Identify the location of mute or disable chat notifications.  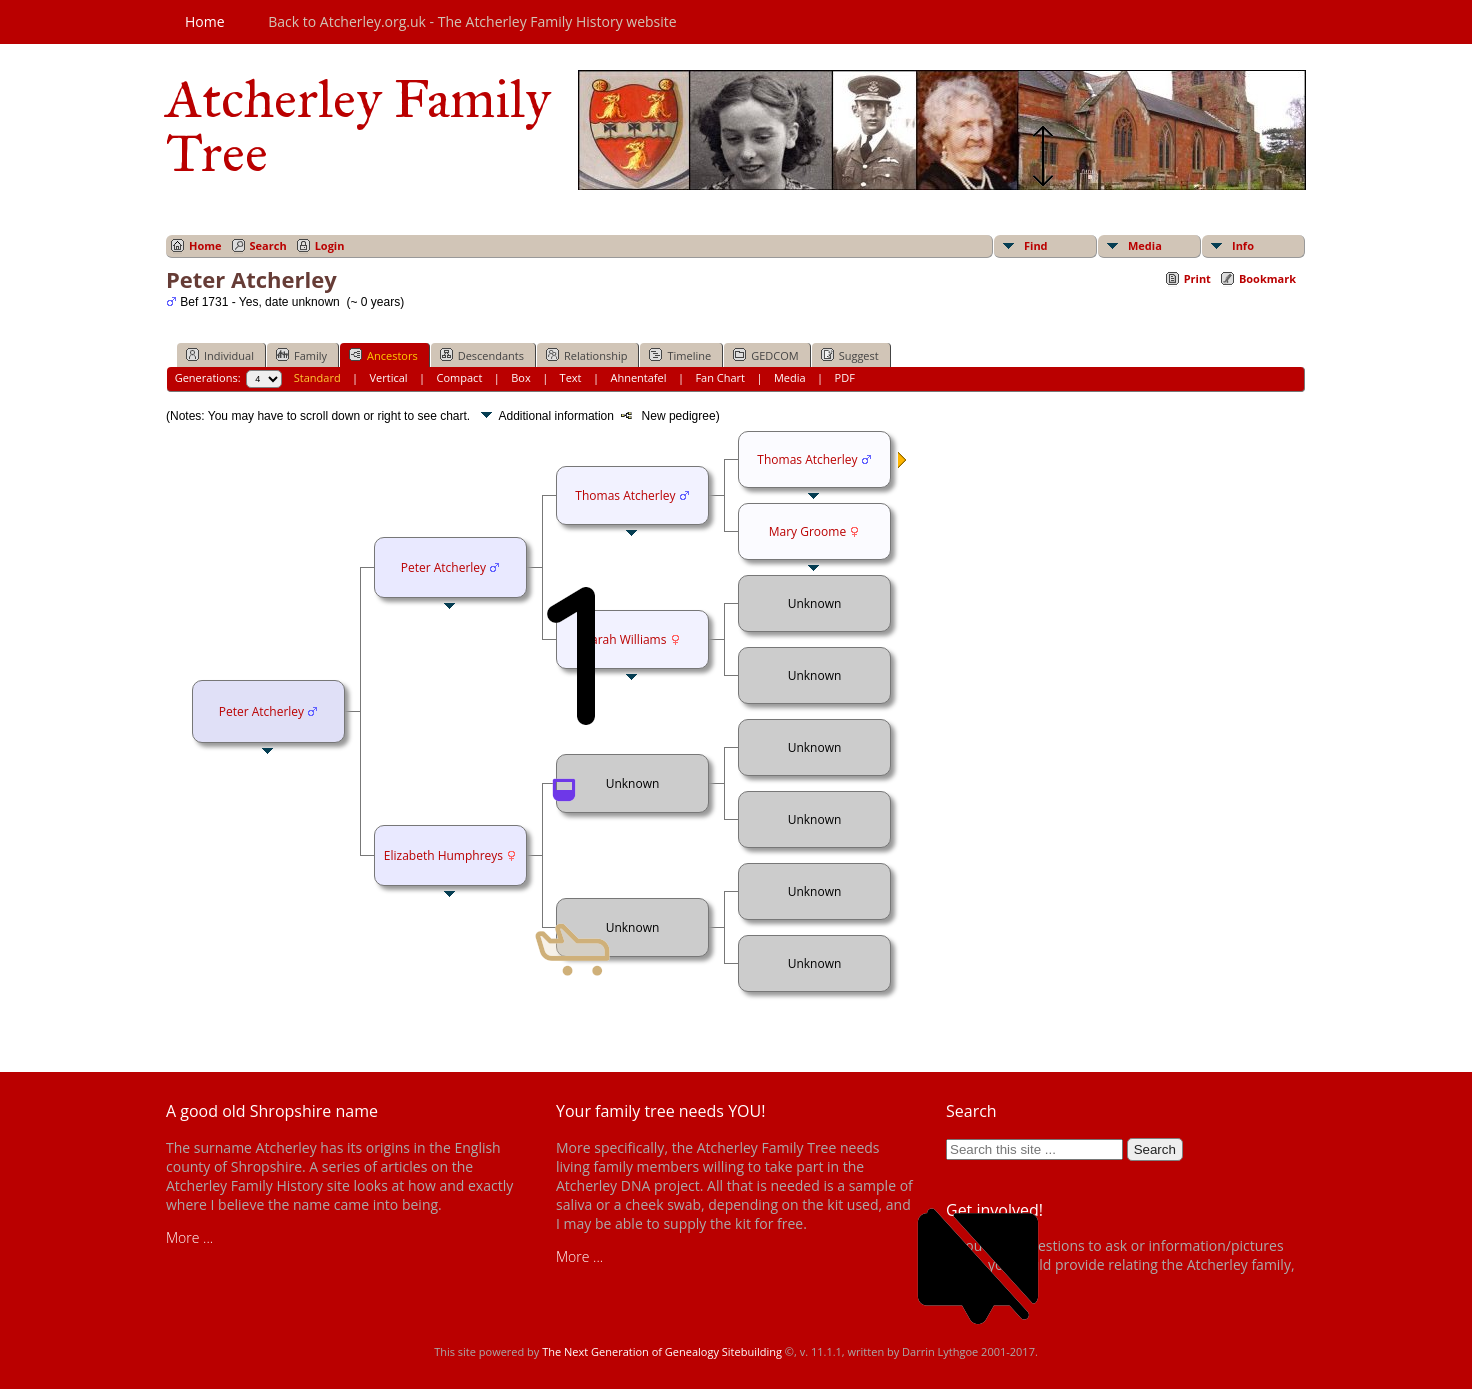
(978, 1264).